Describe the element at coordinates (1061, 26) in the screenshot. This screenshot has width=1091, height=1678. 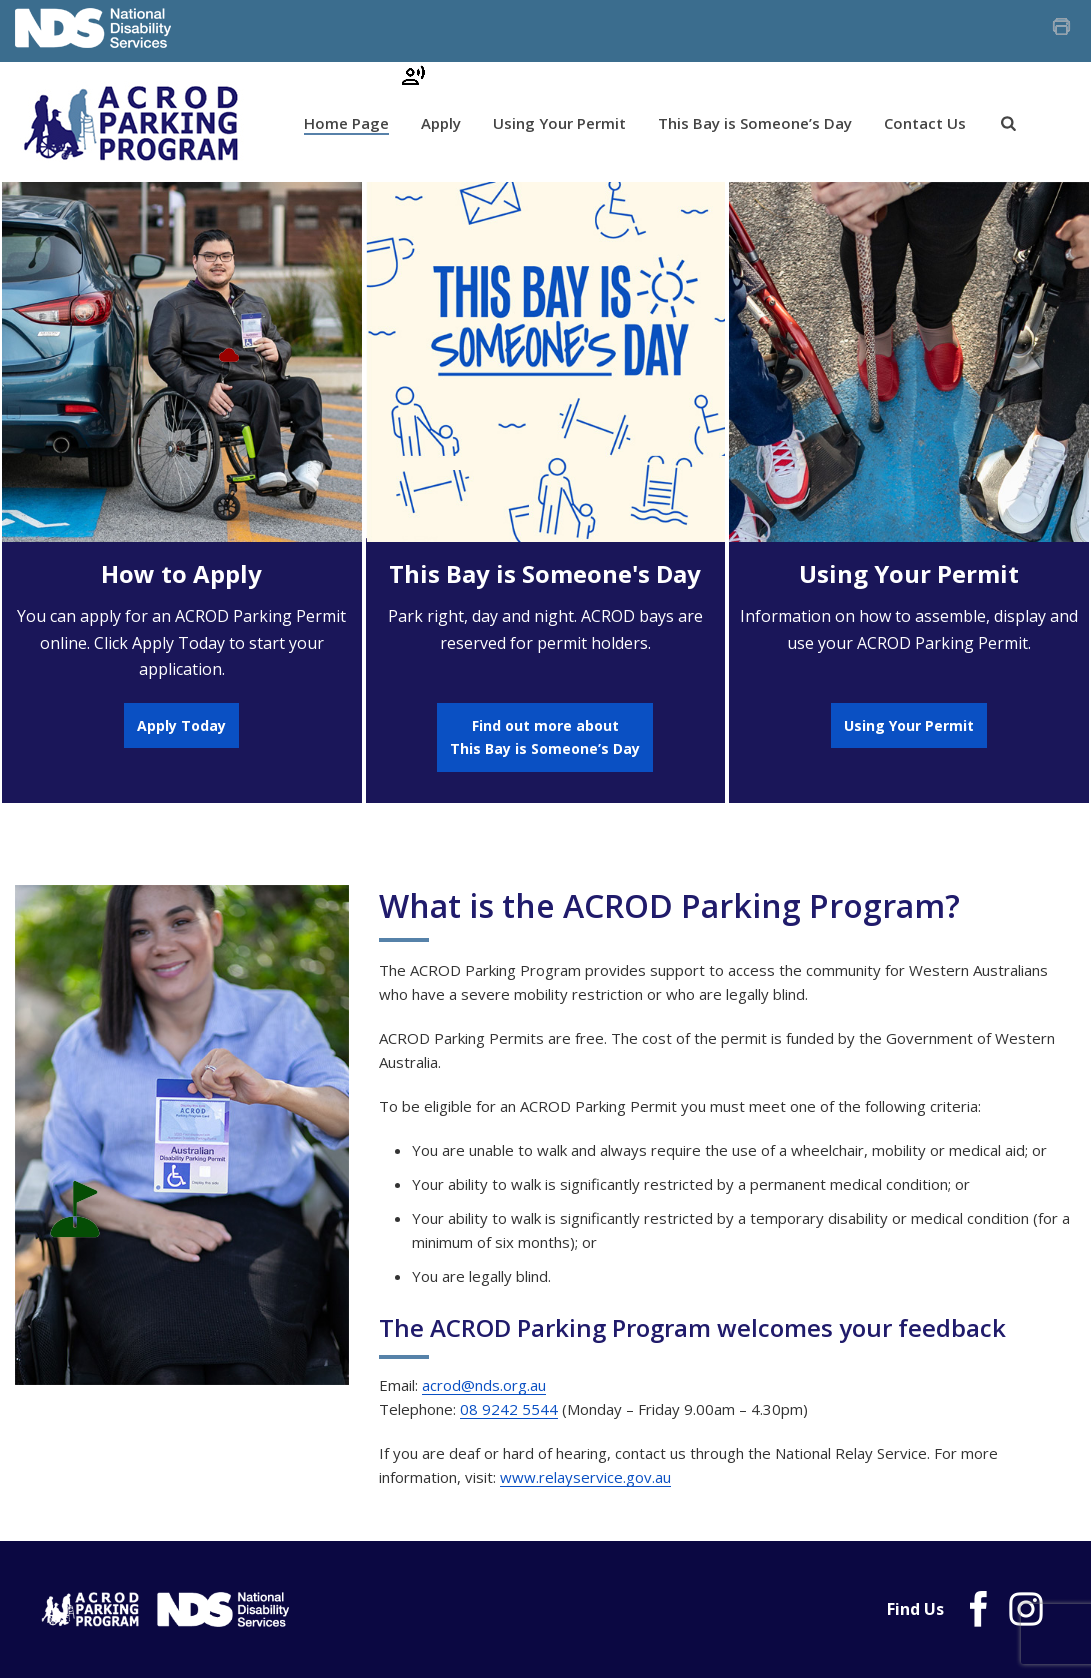
I see `print the current document` at that location.